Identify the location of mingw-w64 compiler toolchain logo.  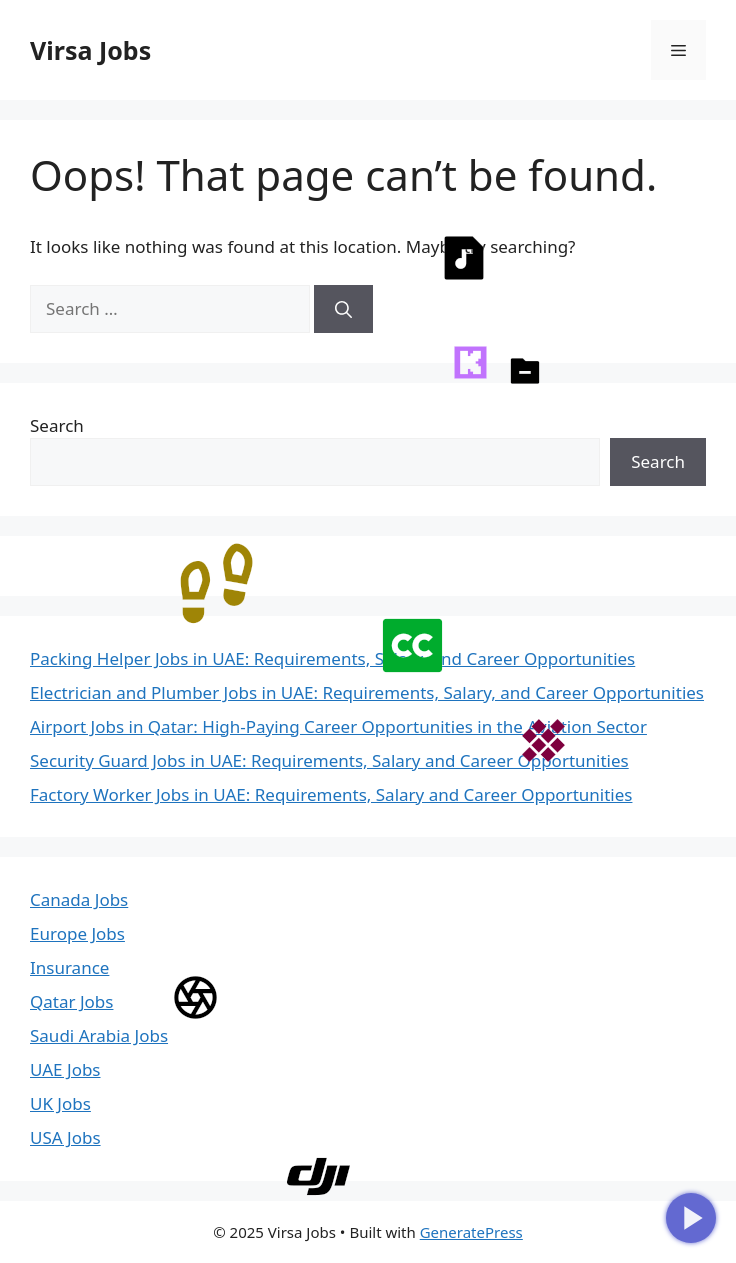
(543, 740).